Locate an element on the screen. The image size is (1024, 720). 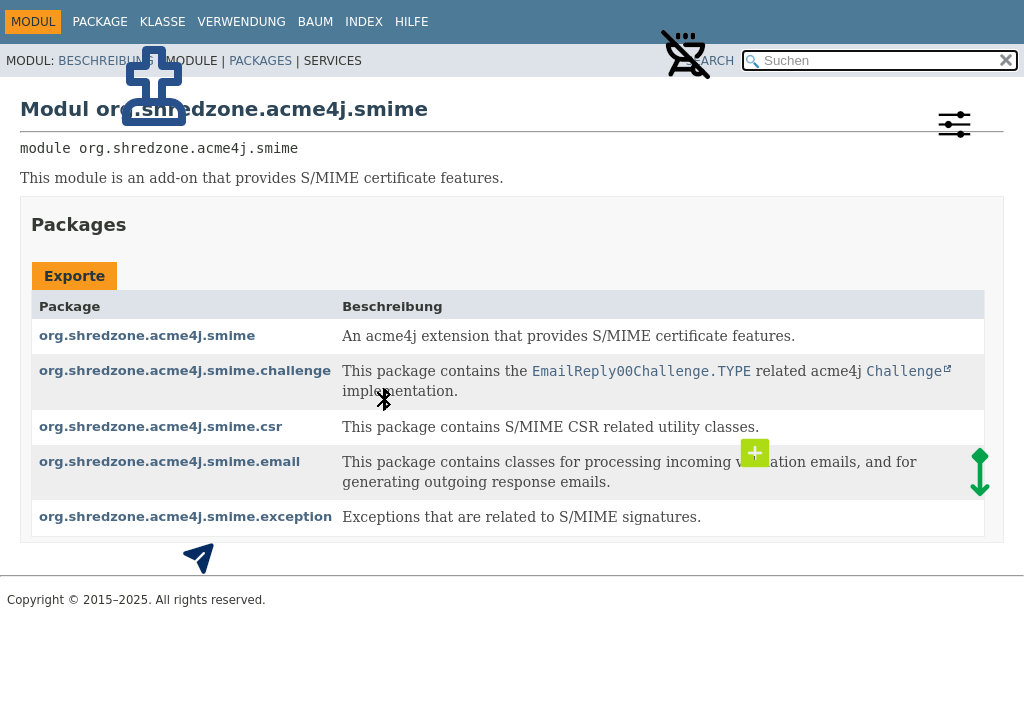
move item down in a list or queue is located at coordinates (980, 472).